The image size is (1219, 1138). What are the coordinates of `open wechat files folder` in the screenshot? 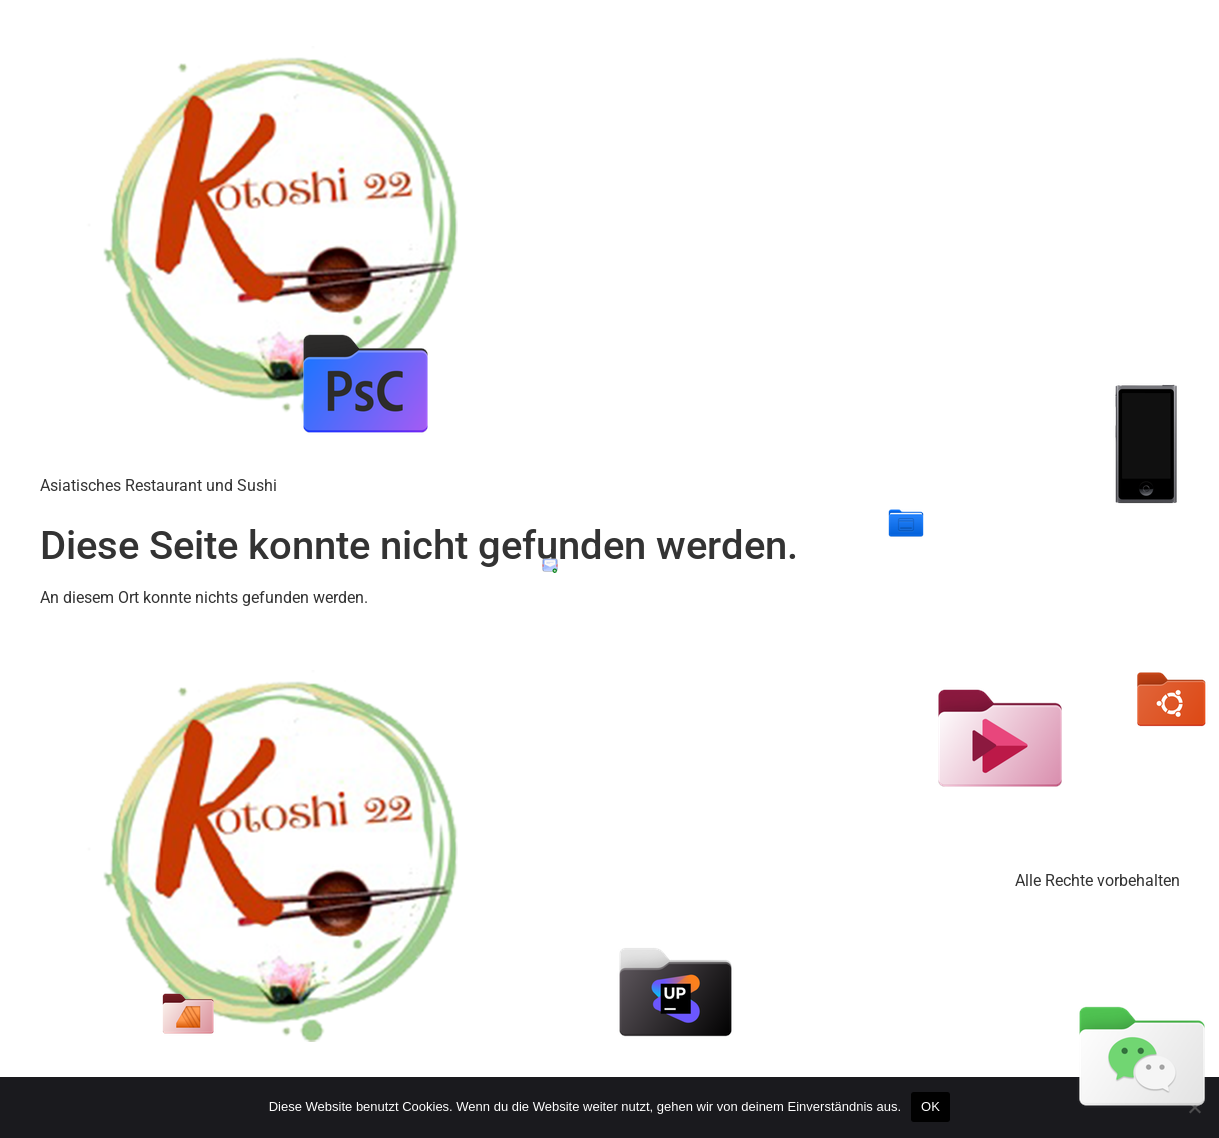 It's located at (1141, 1059).